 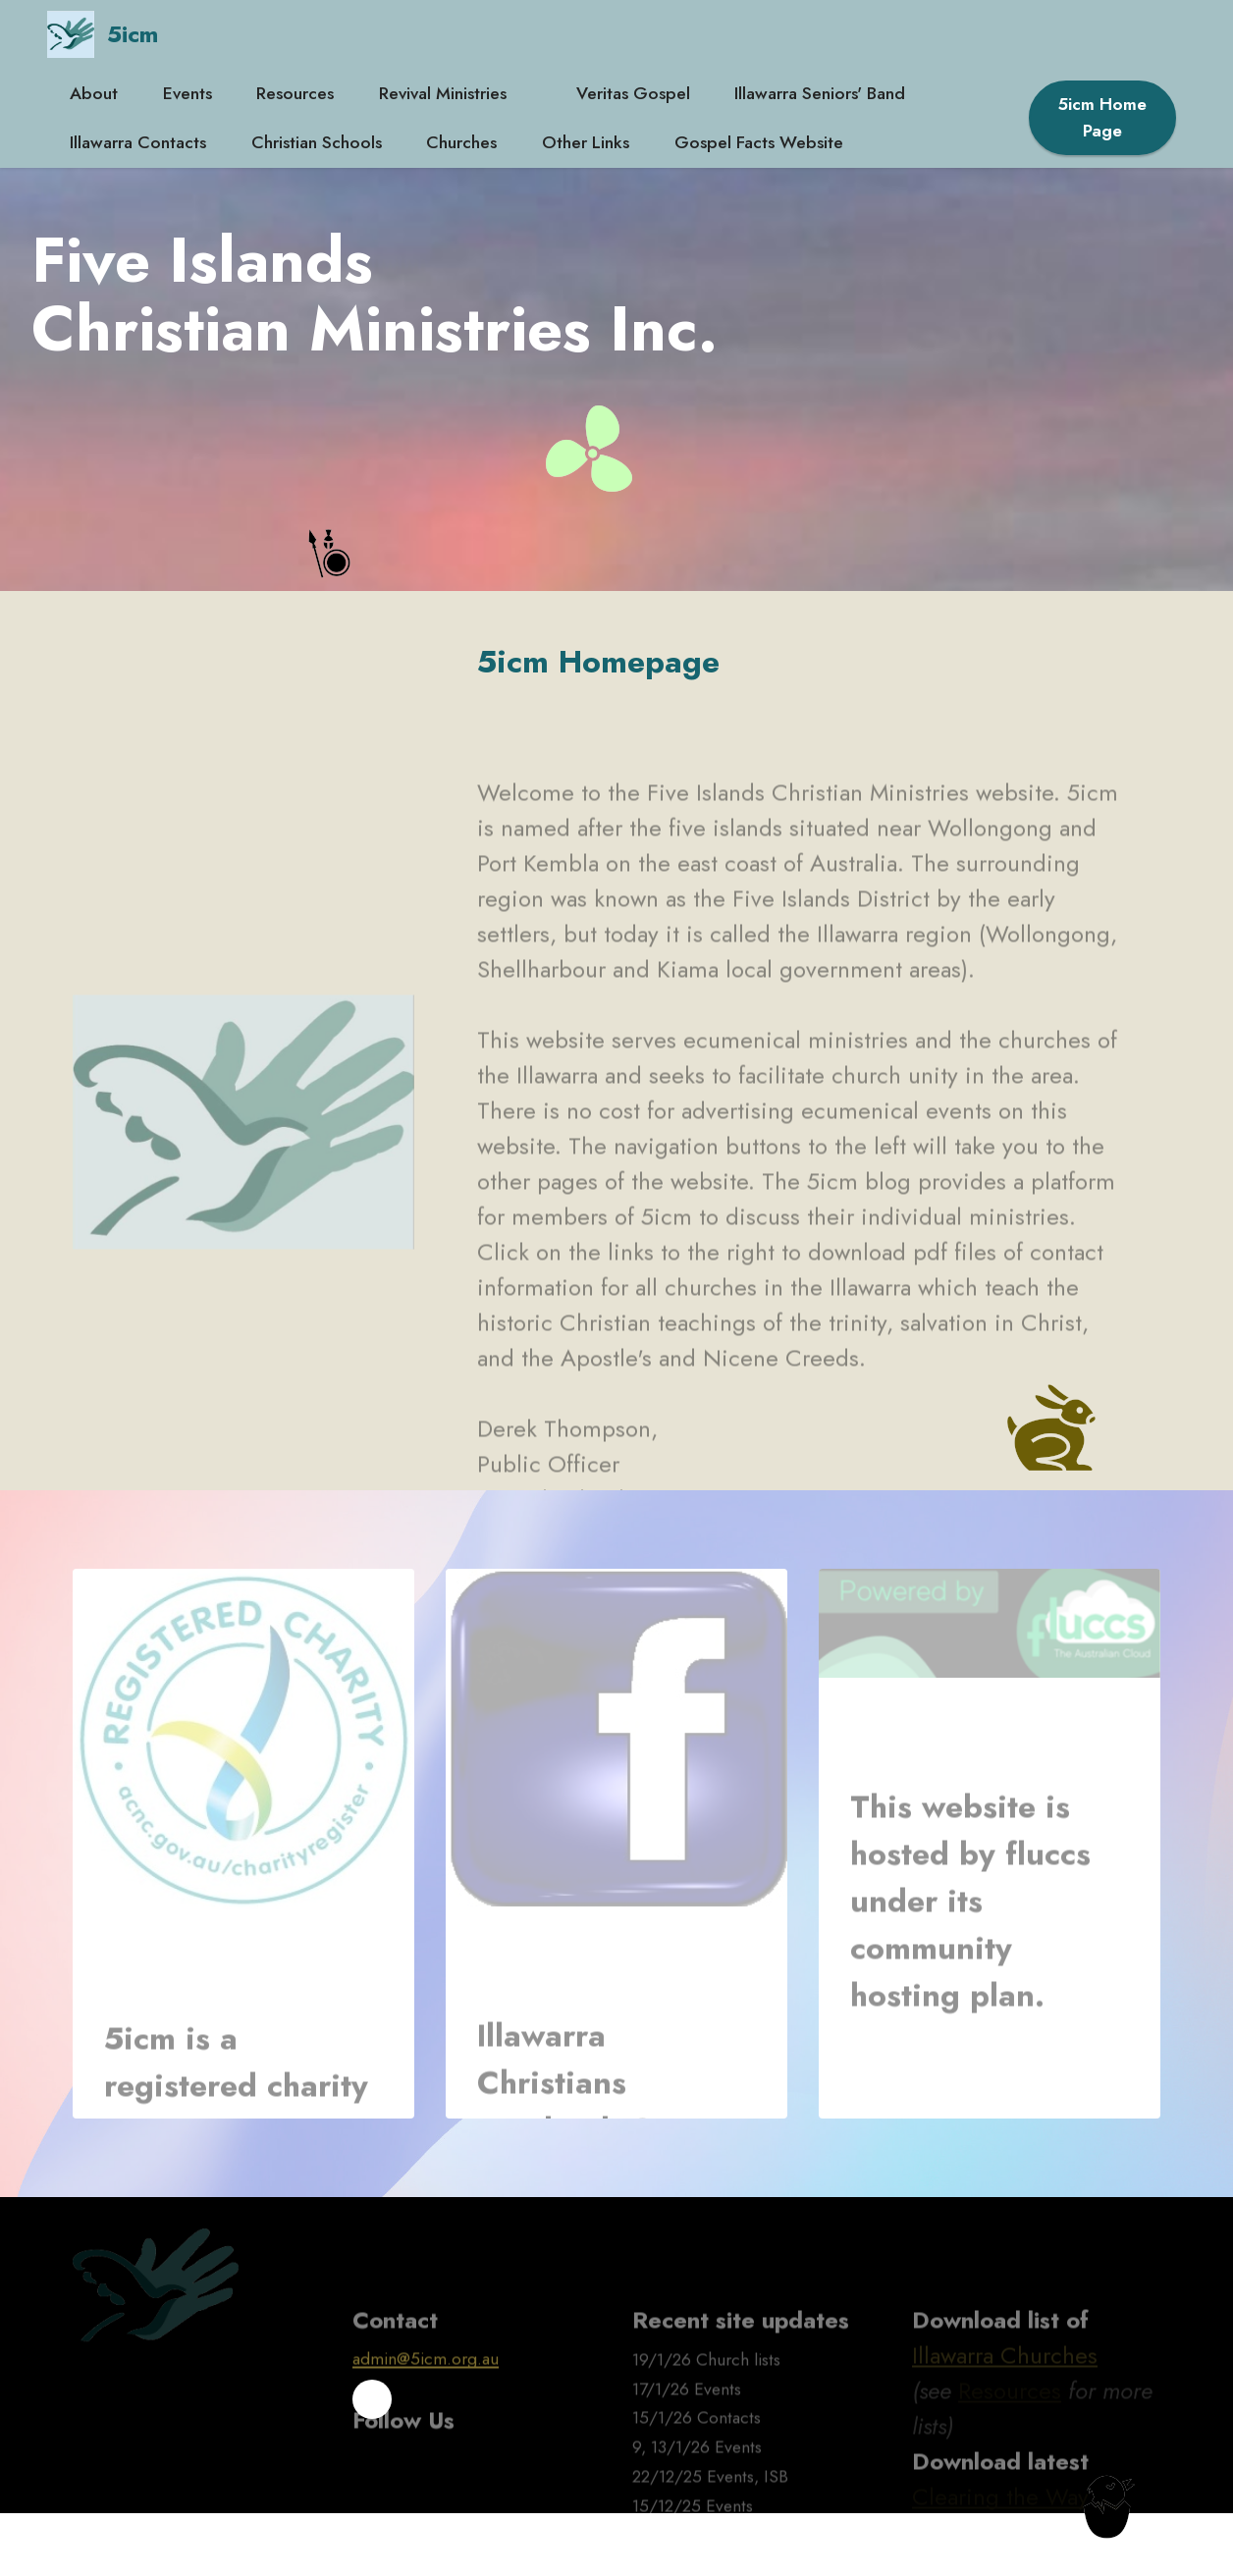 I want to click on access boat or marine vehicle settings, so click(x=589, y=449).